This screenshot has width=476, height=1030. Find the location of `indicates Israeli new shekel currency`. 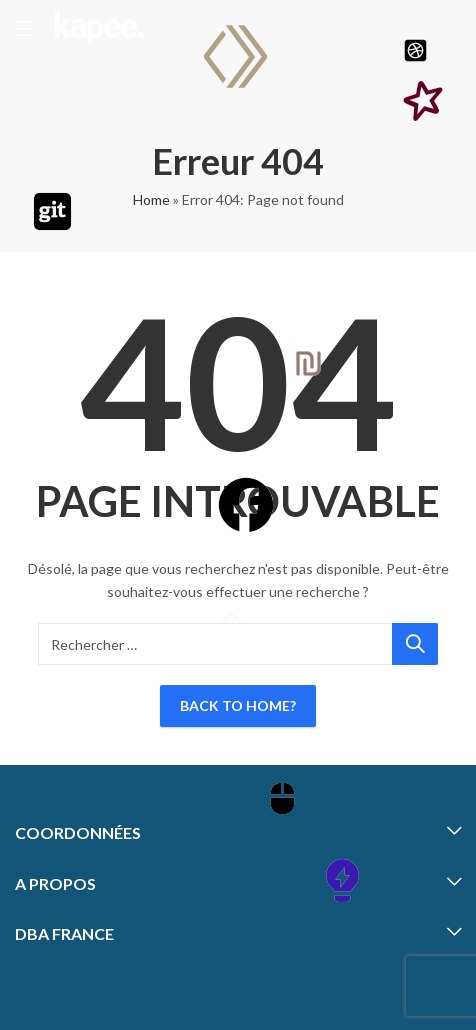

indicates Israeli new shekel currency is located at coordinates (308, 363).